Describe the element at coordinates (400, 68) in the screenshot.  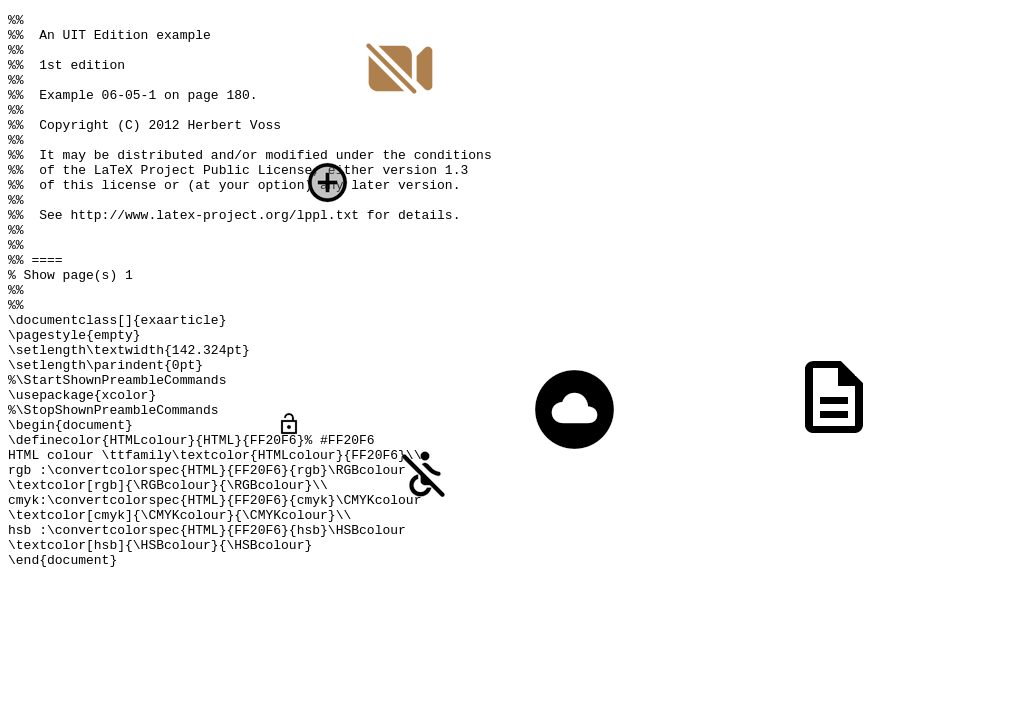
I see `turn off video camera` at that location.